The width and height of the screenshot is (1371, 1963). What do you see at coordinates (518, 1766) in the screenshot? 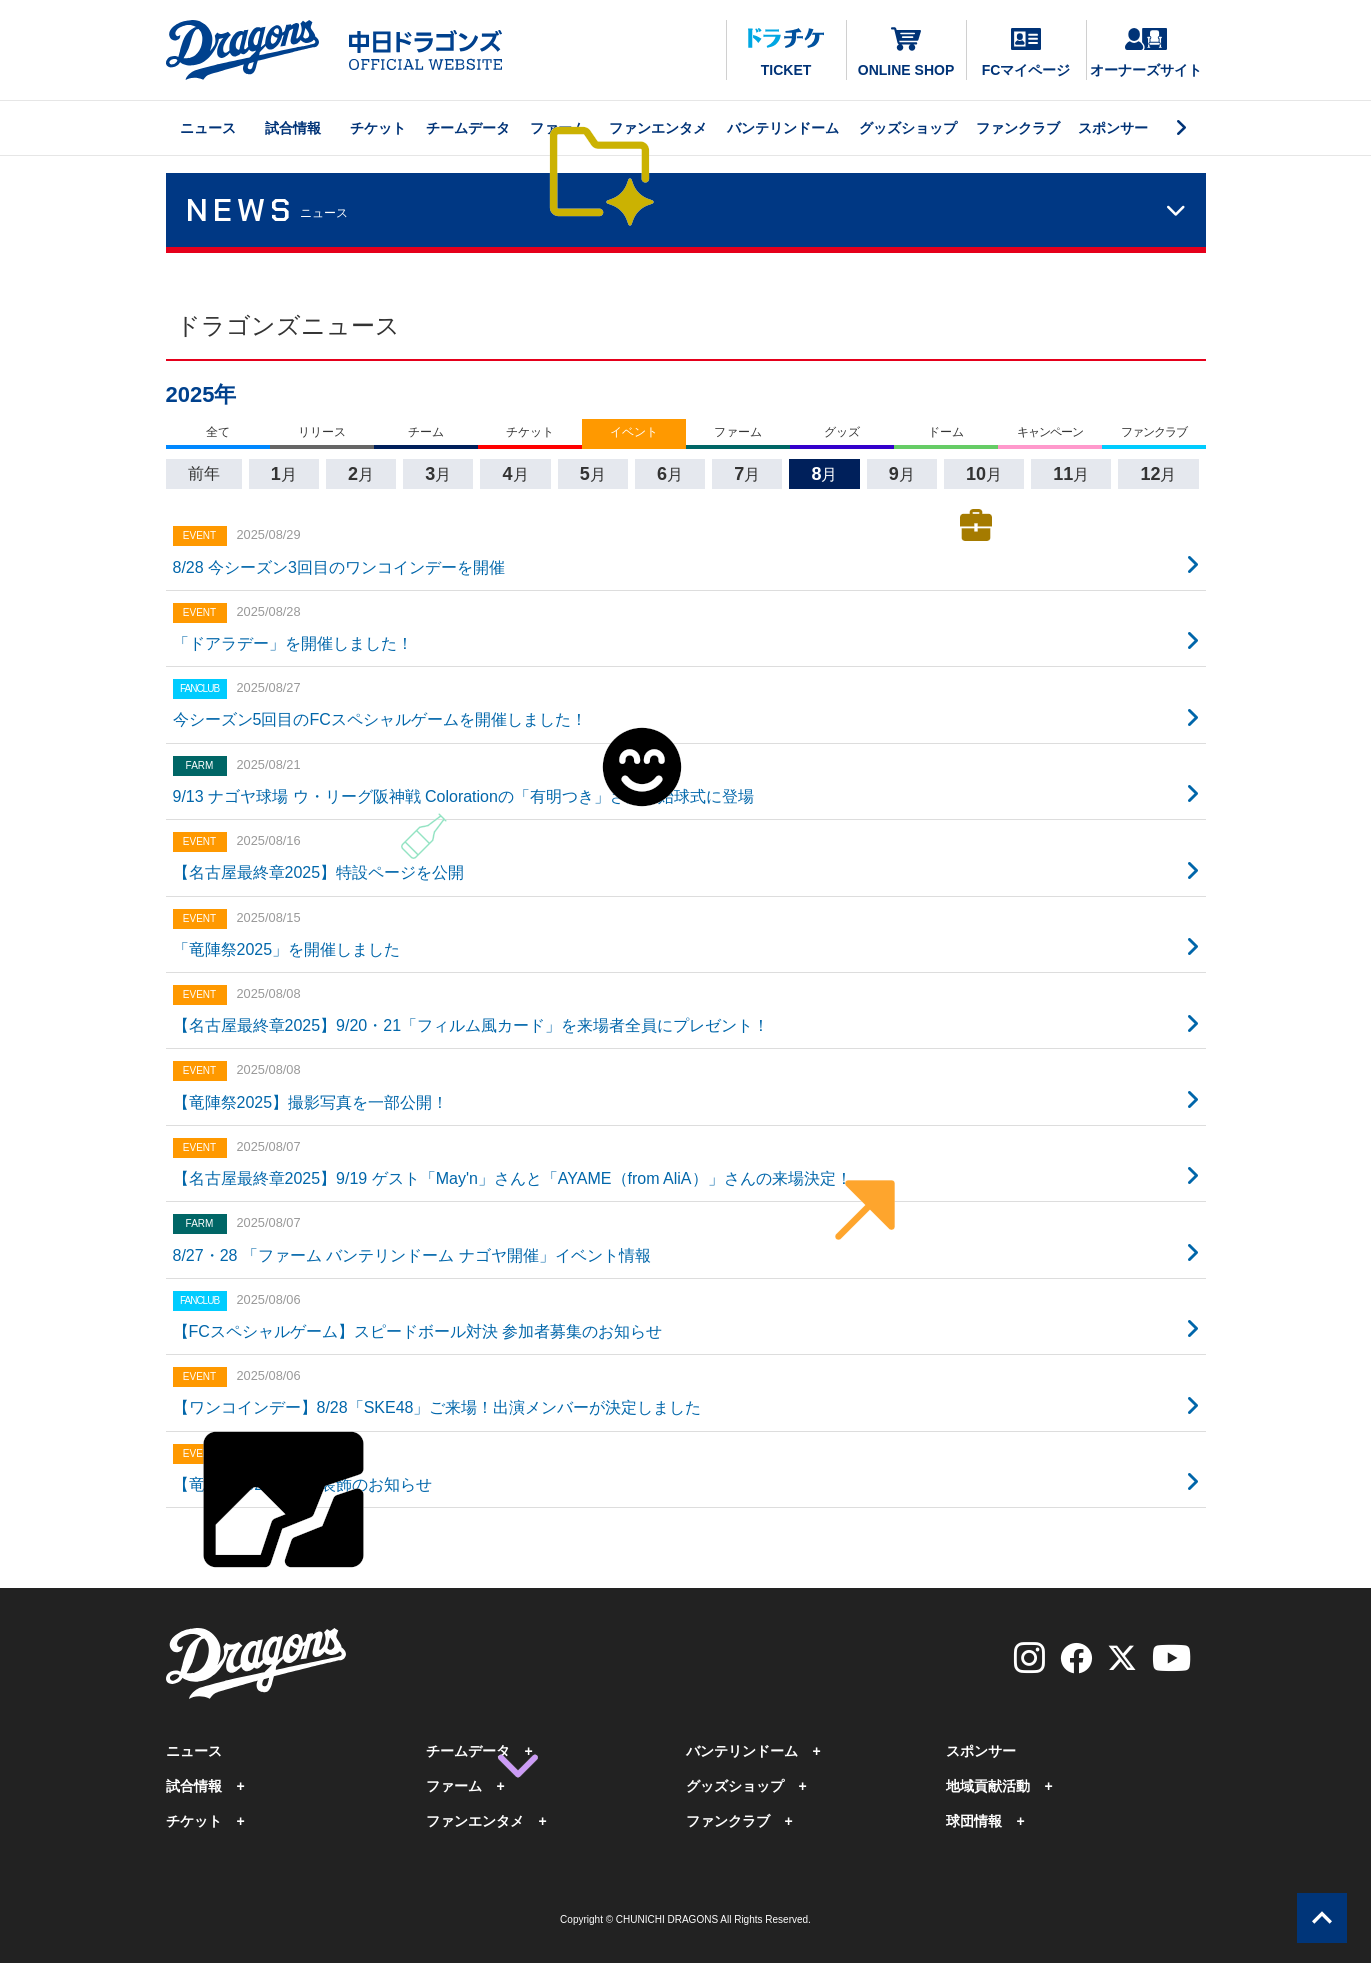
I see `expand a dropdown menu or collapsed section` at bounding box center [518, 1766].